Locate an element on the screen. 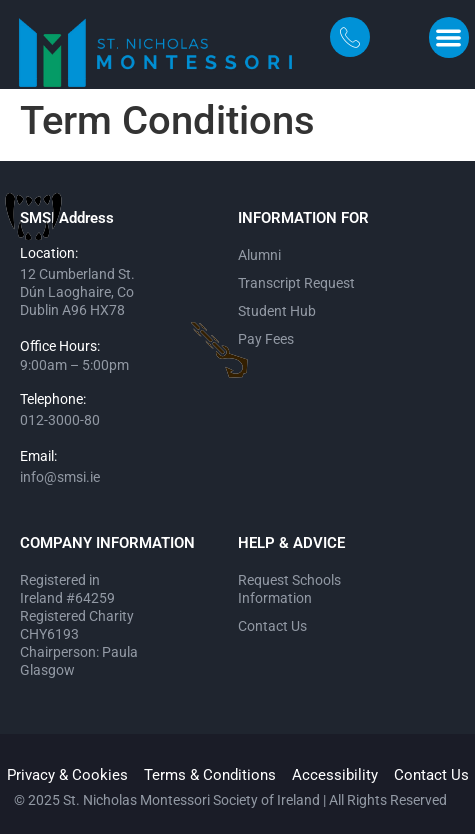 This screenshot has height=834, width=475. select vampire or monster character type is located at coordinates (33, 216).